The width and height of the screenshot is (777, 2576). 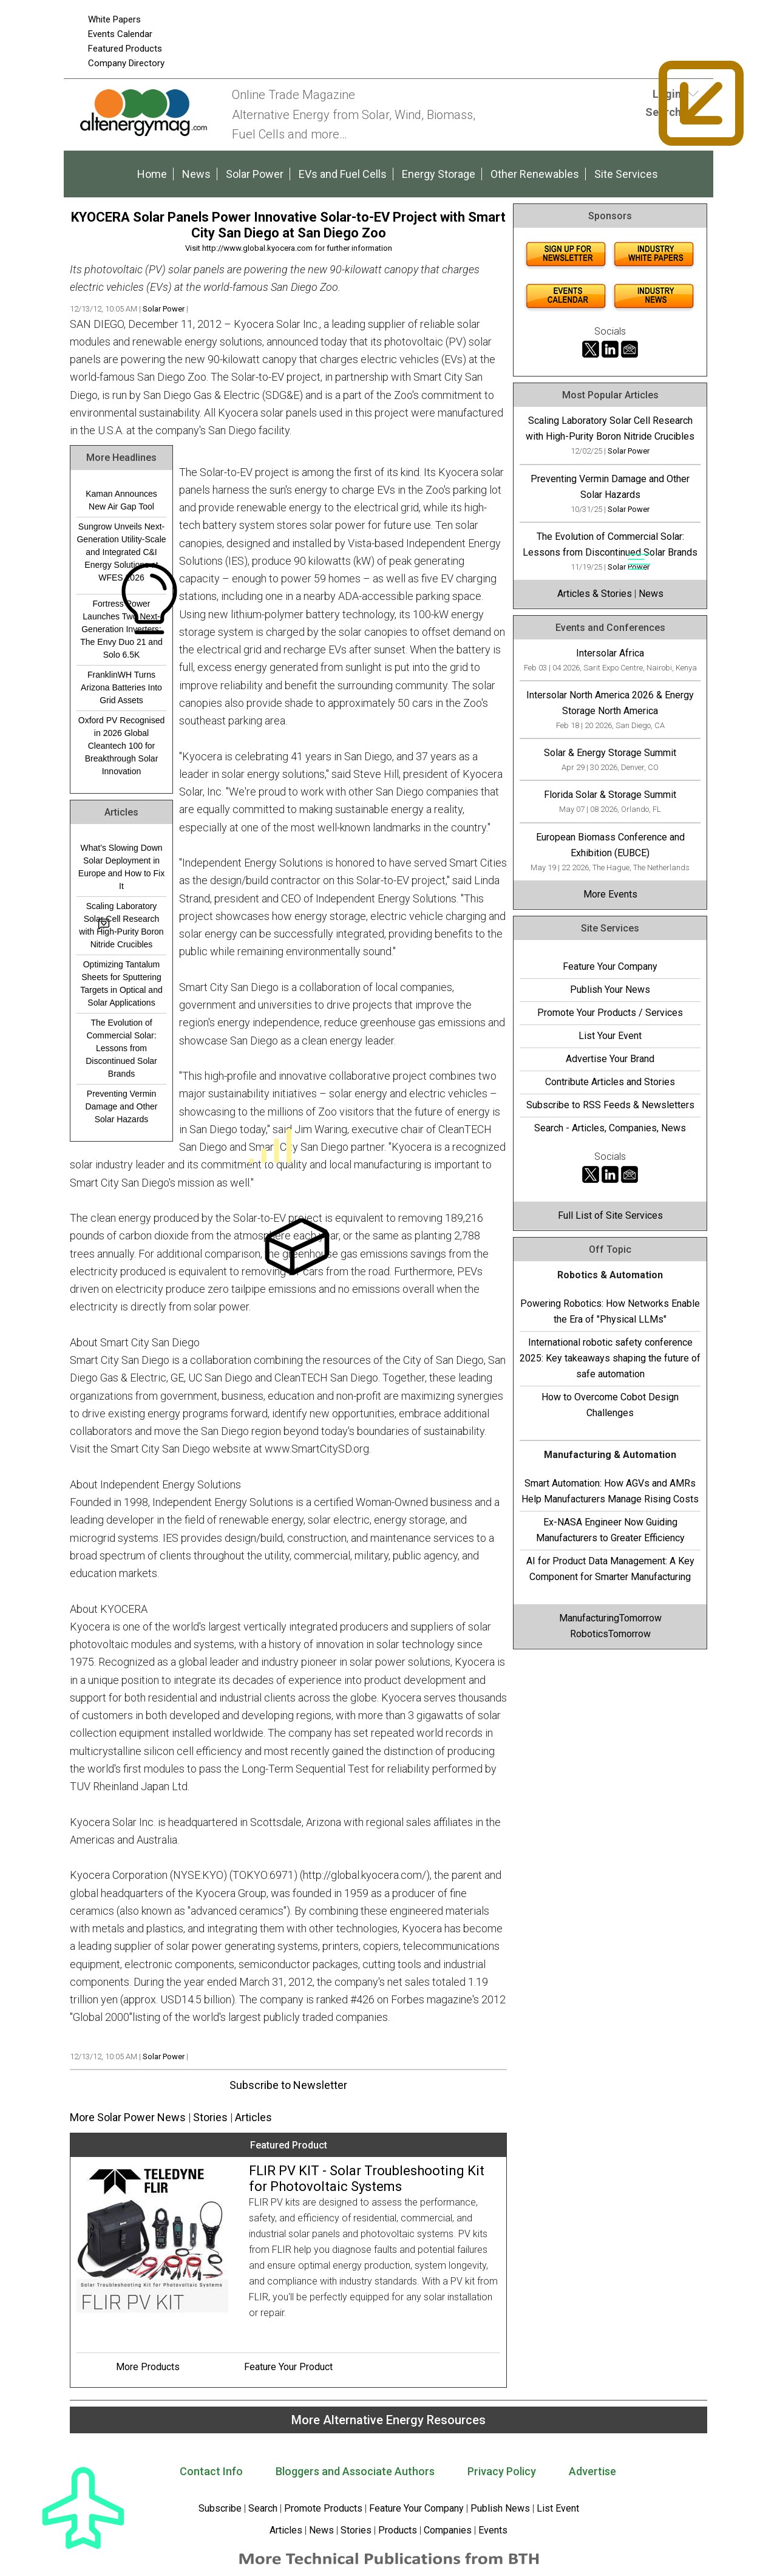 What do you see at coordinates (104, 924) in the screenshot?
I see `send a like or love reaction in chat` at bounding box center [104, 924].